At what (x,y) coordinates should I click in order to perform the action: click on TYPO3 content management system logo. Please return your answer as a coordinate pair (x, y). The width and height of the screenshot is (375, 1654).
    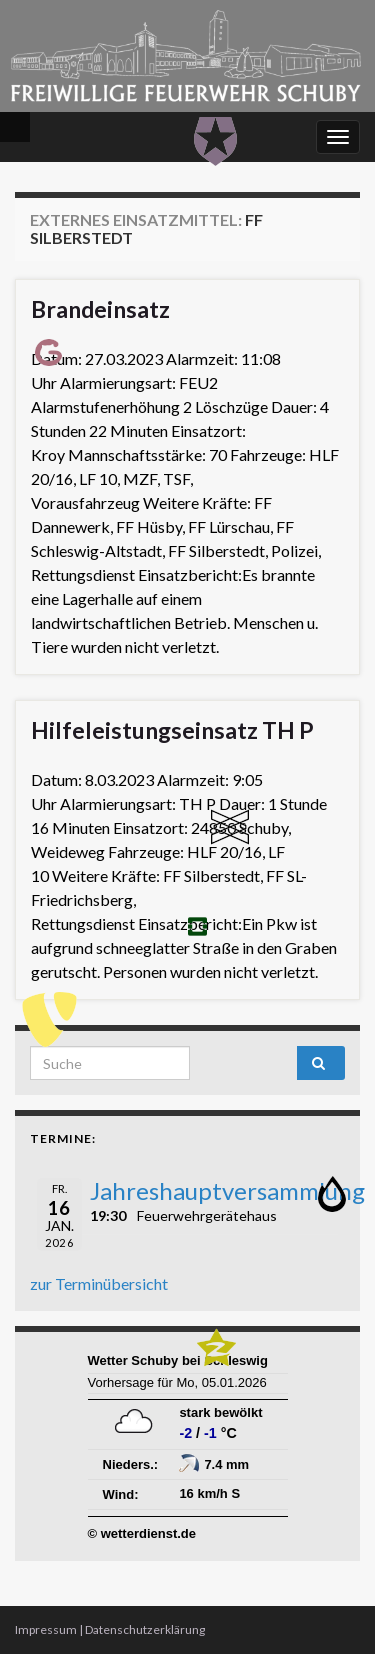
    Looking at the image, I should click on (49, 1019).